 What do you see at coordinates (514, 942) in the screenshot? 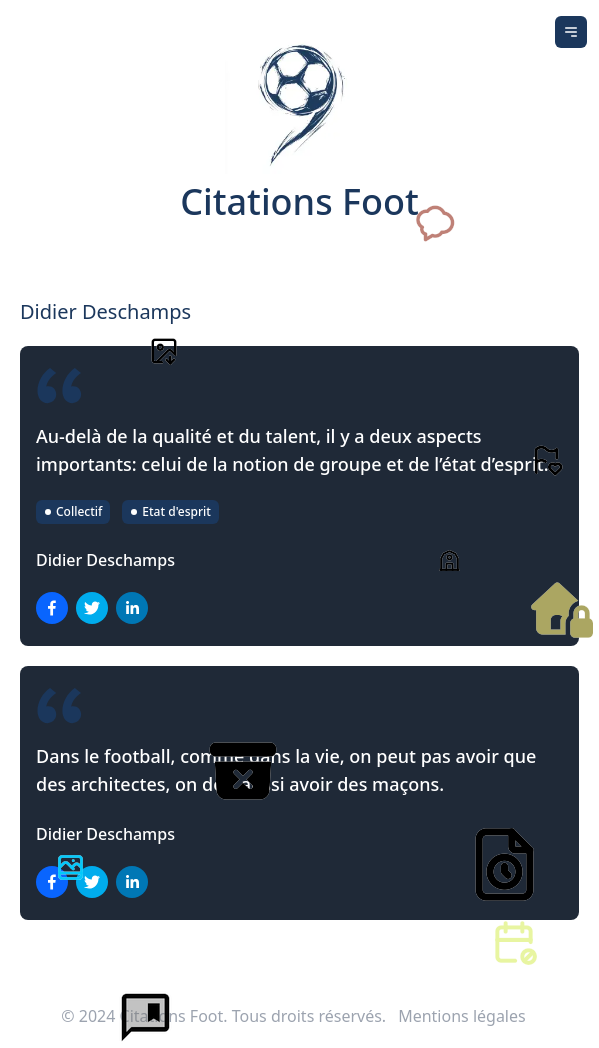
I see `cancel a scheduled event` at bounding box center [514, 942].